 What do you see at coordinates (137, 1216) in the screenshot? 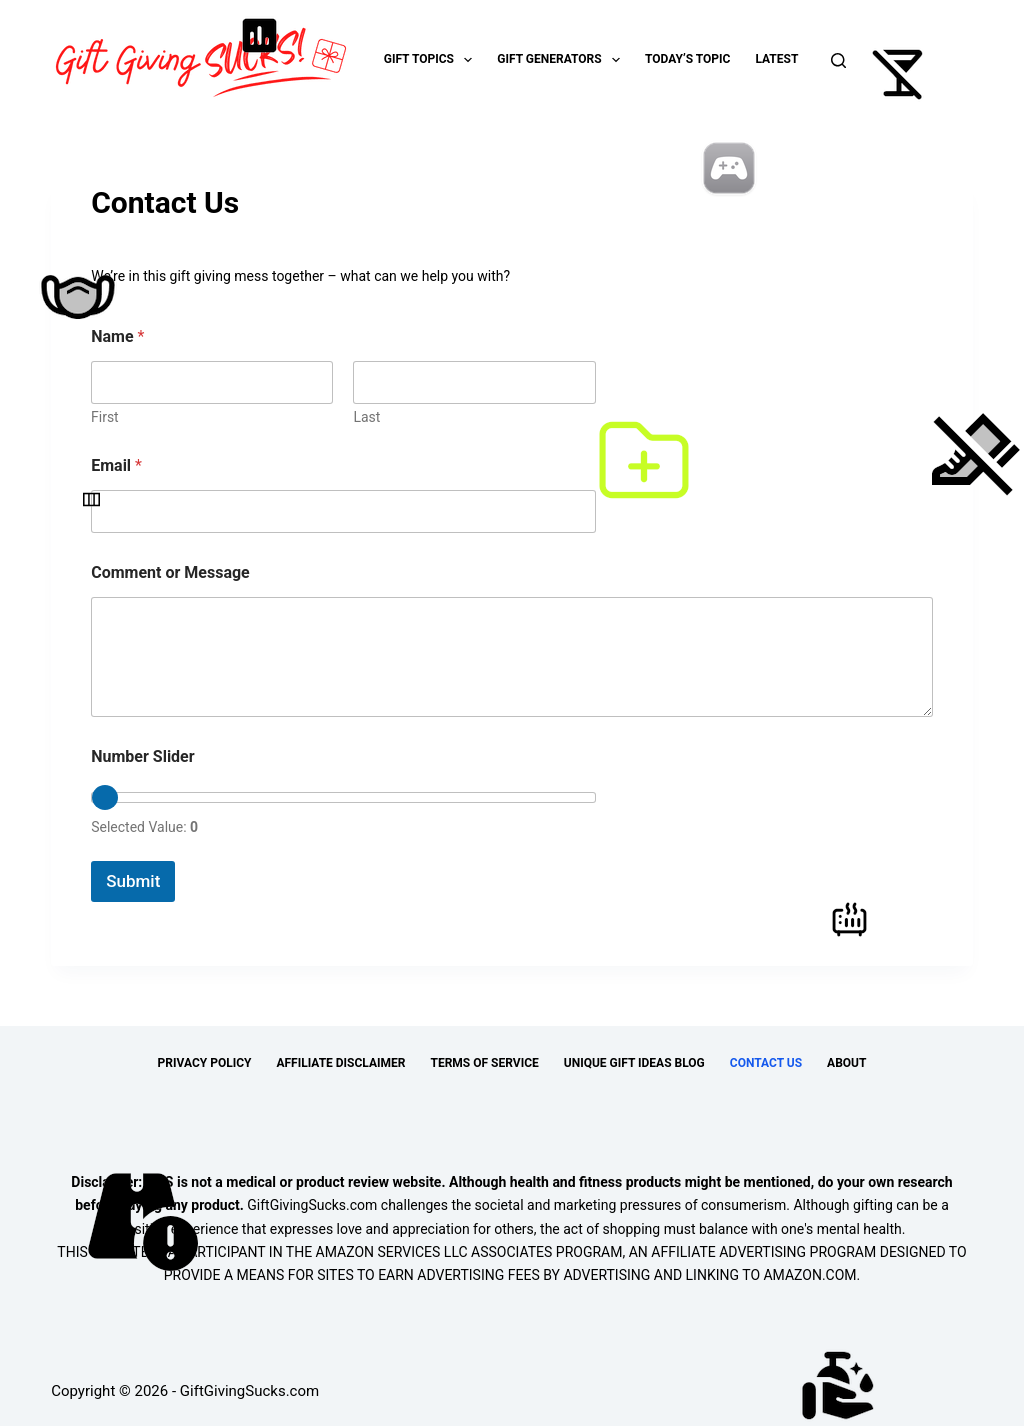
I see `road hazard or traffic warning ahead` at bounding box center [137, 1216].